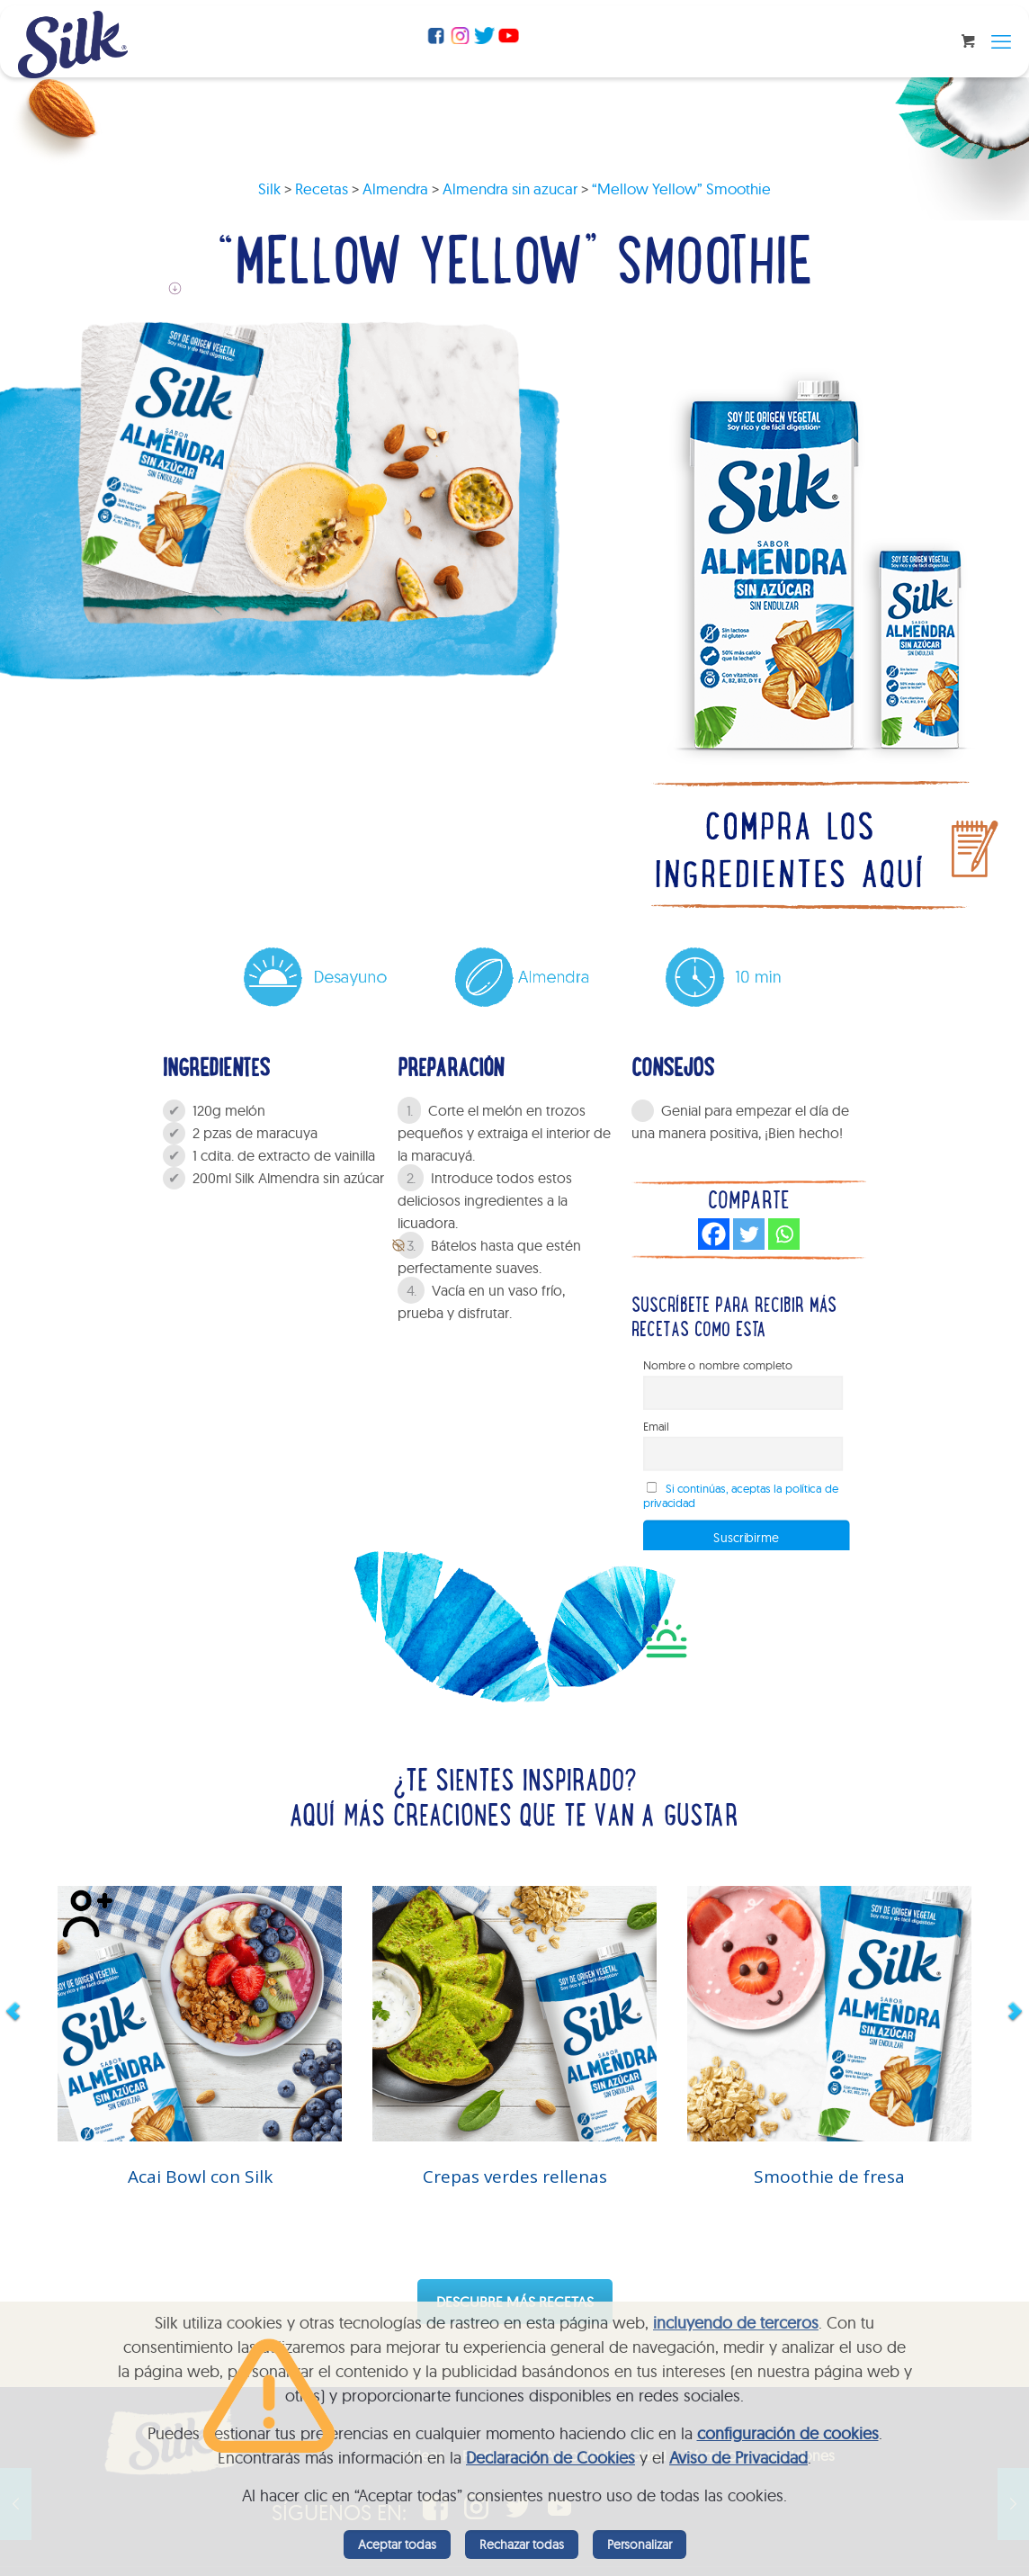 This screenshot has width=1029, height=2576. What do you see at coordinates (86, 1914) in the screenshot?
I see `add a new contact` at bounding box center [86, 1914].